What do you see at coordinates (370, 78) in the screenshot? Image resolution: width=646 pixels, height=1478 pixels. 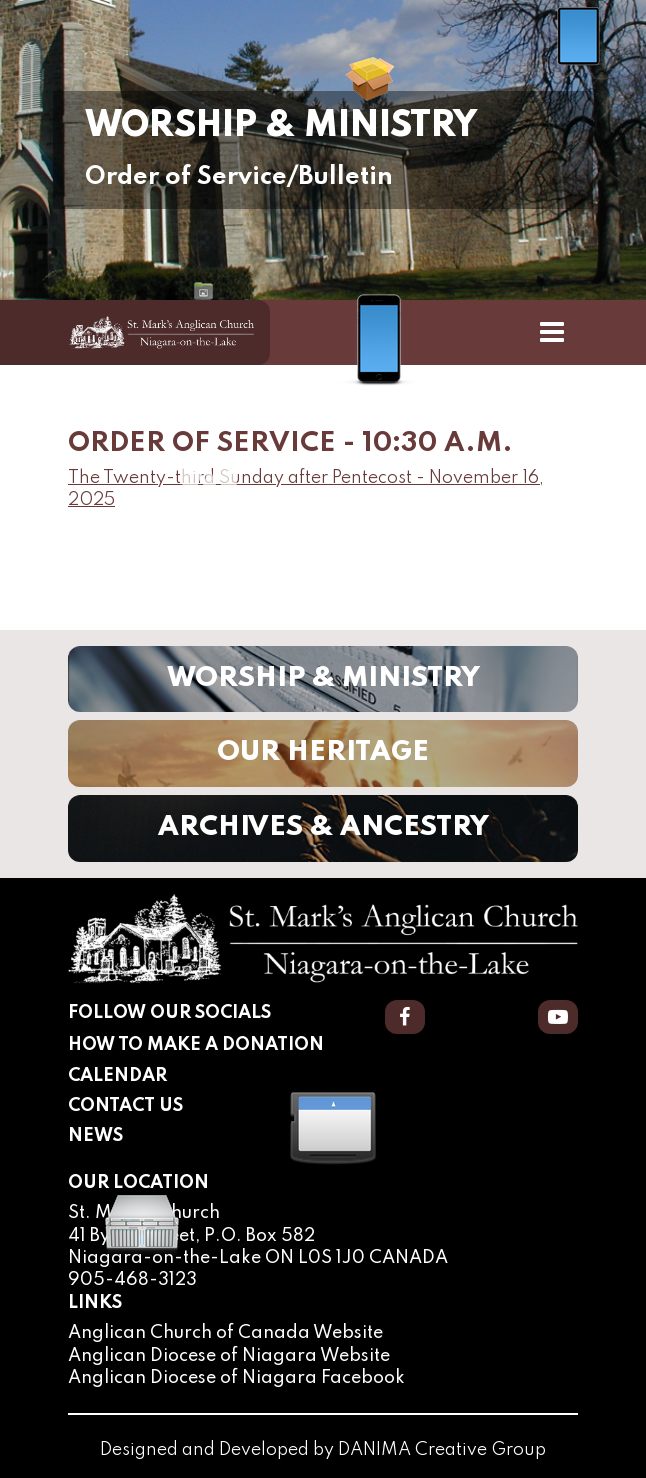 I see `open installer package` at bounding box center [370, 78].